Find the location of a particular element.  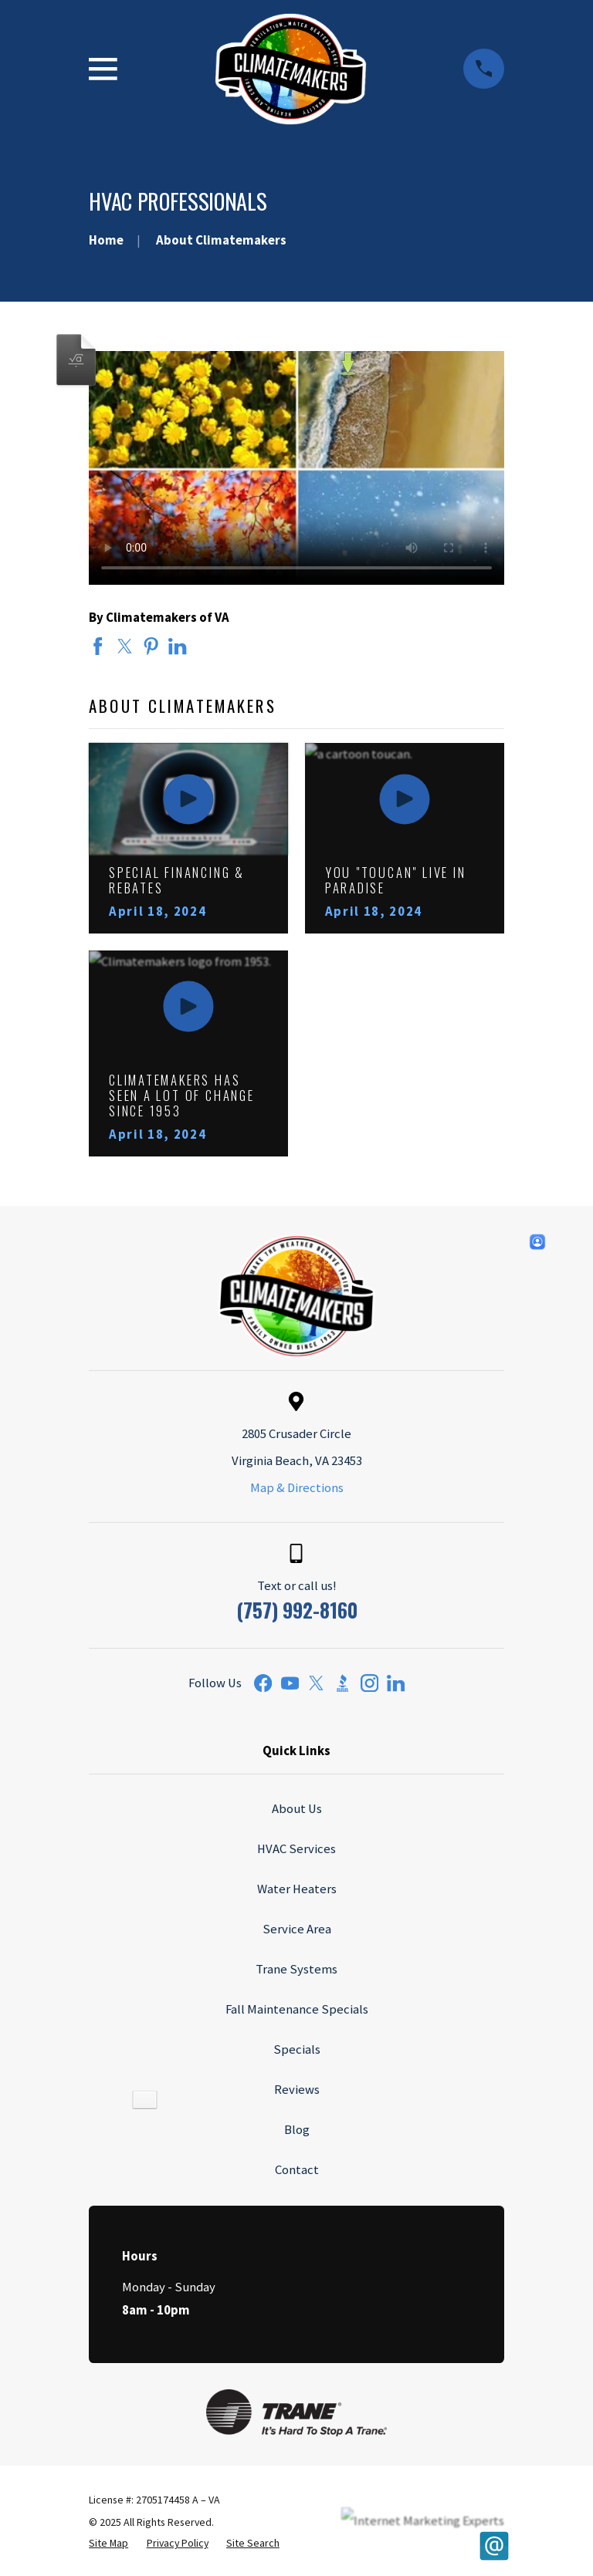

magic trackpad connected via bluetooth is located at coordinates (144, 2099).